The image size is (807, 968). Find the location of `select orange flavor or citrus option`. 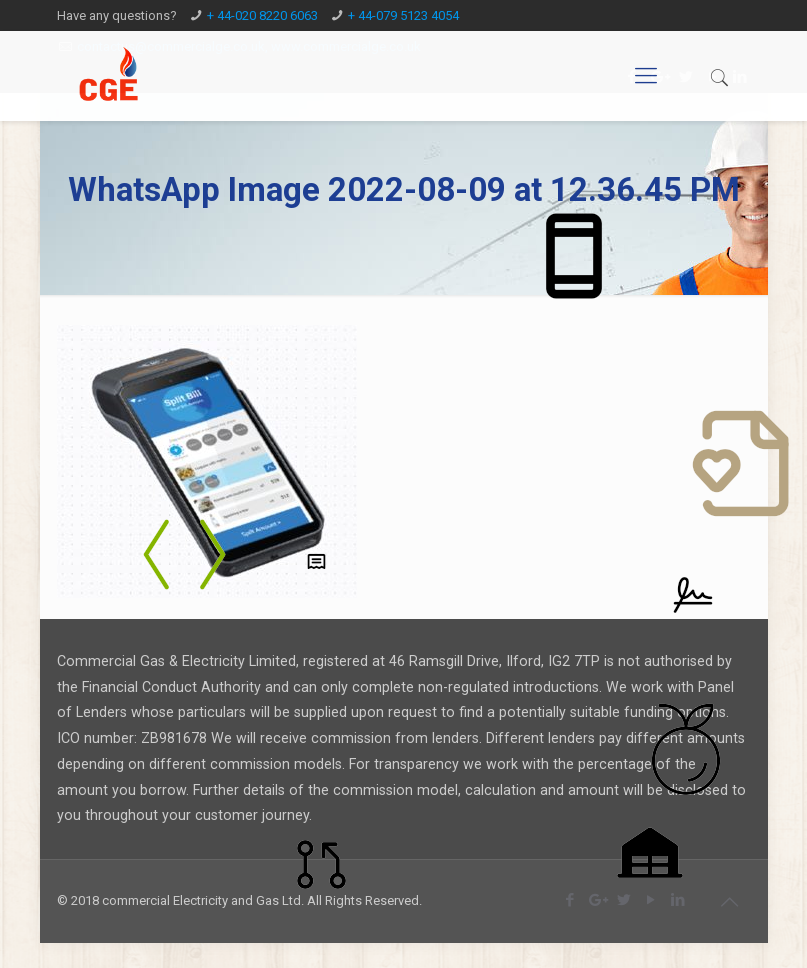

select orange flavor or citrus option is located at coordinates (686, 751).